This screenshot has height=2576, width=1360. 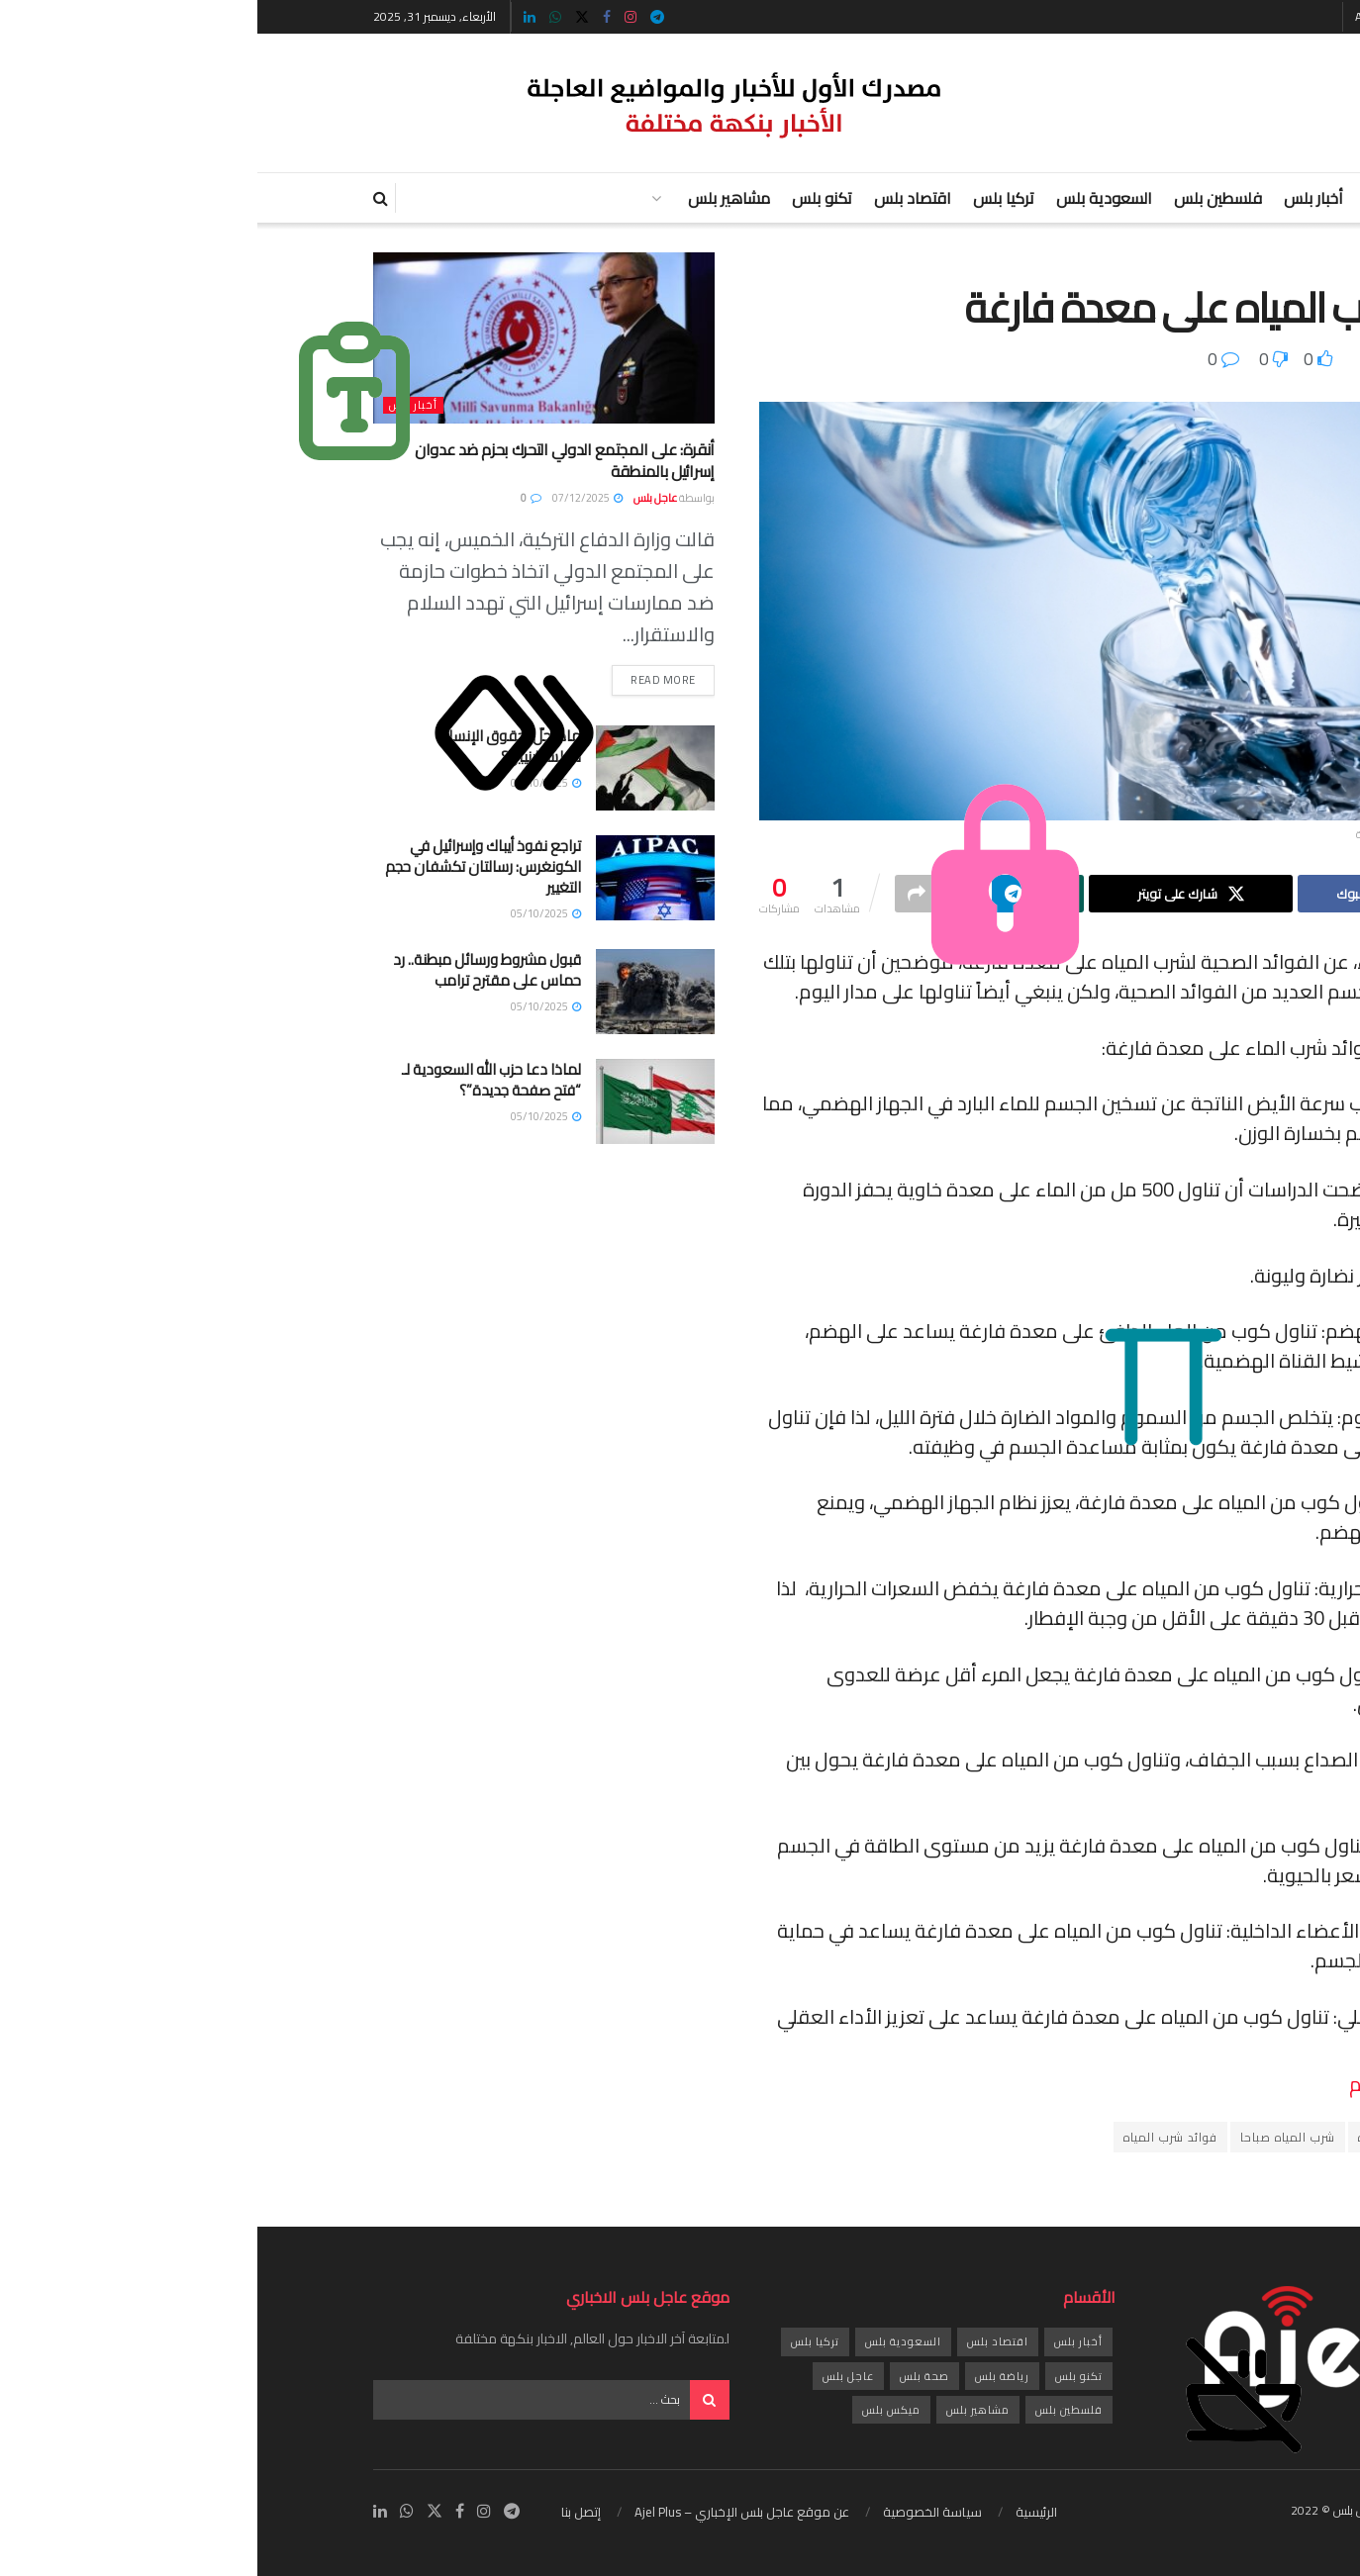 I want to click on indicates a locked or private channel, so click(x=1005, y=874).